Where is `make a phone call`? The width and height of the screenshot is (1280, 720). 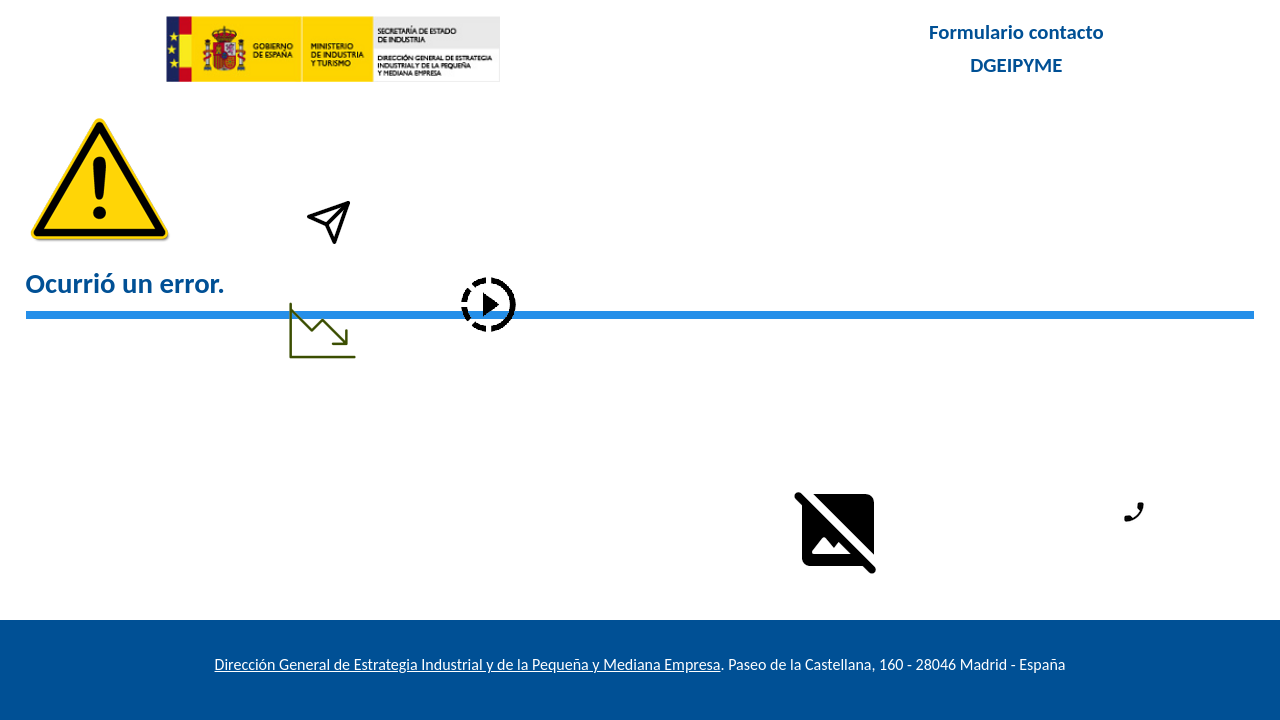 make a phone call is located at coordinates (1134, 512).